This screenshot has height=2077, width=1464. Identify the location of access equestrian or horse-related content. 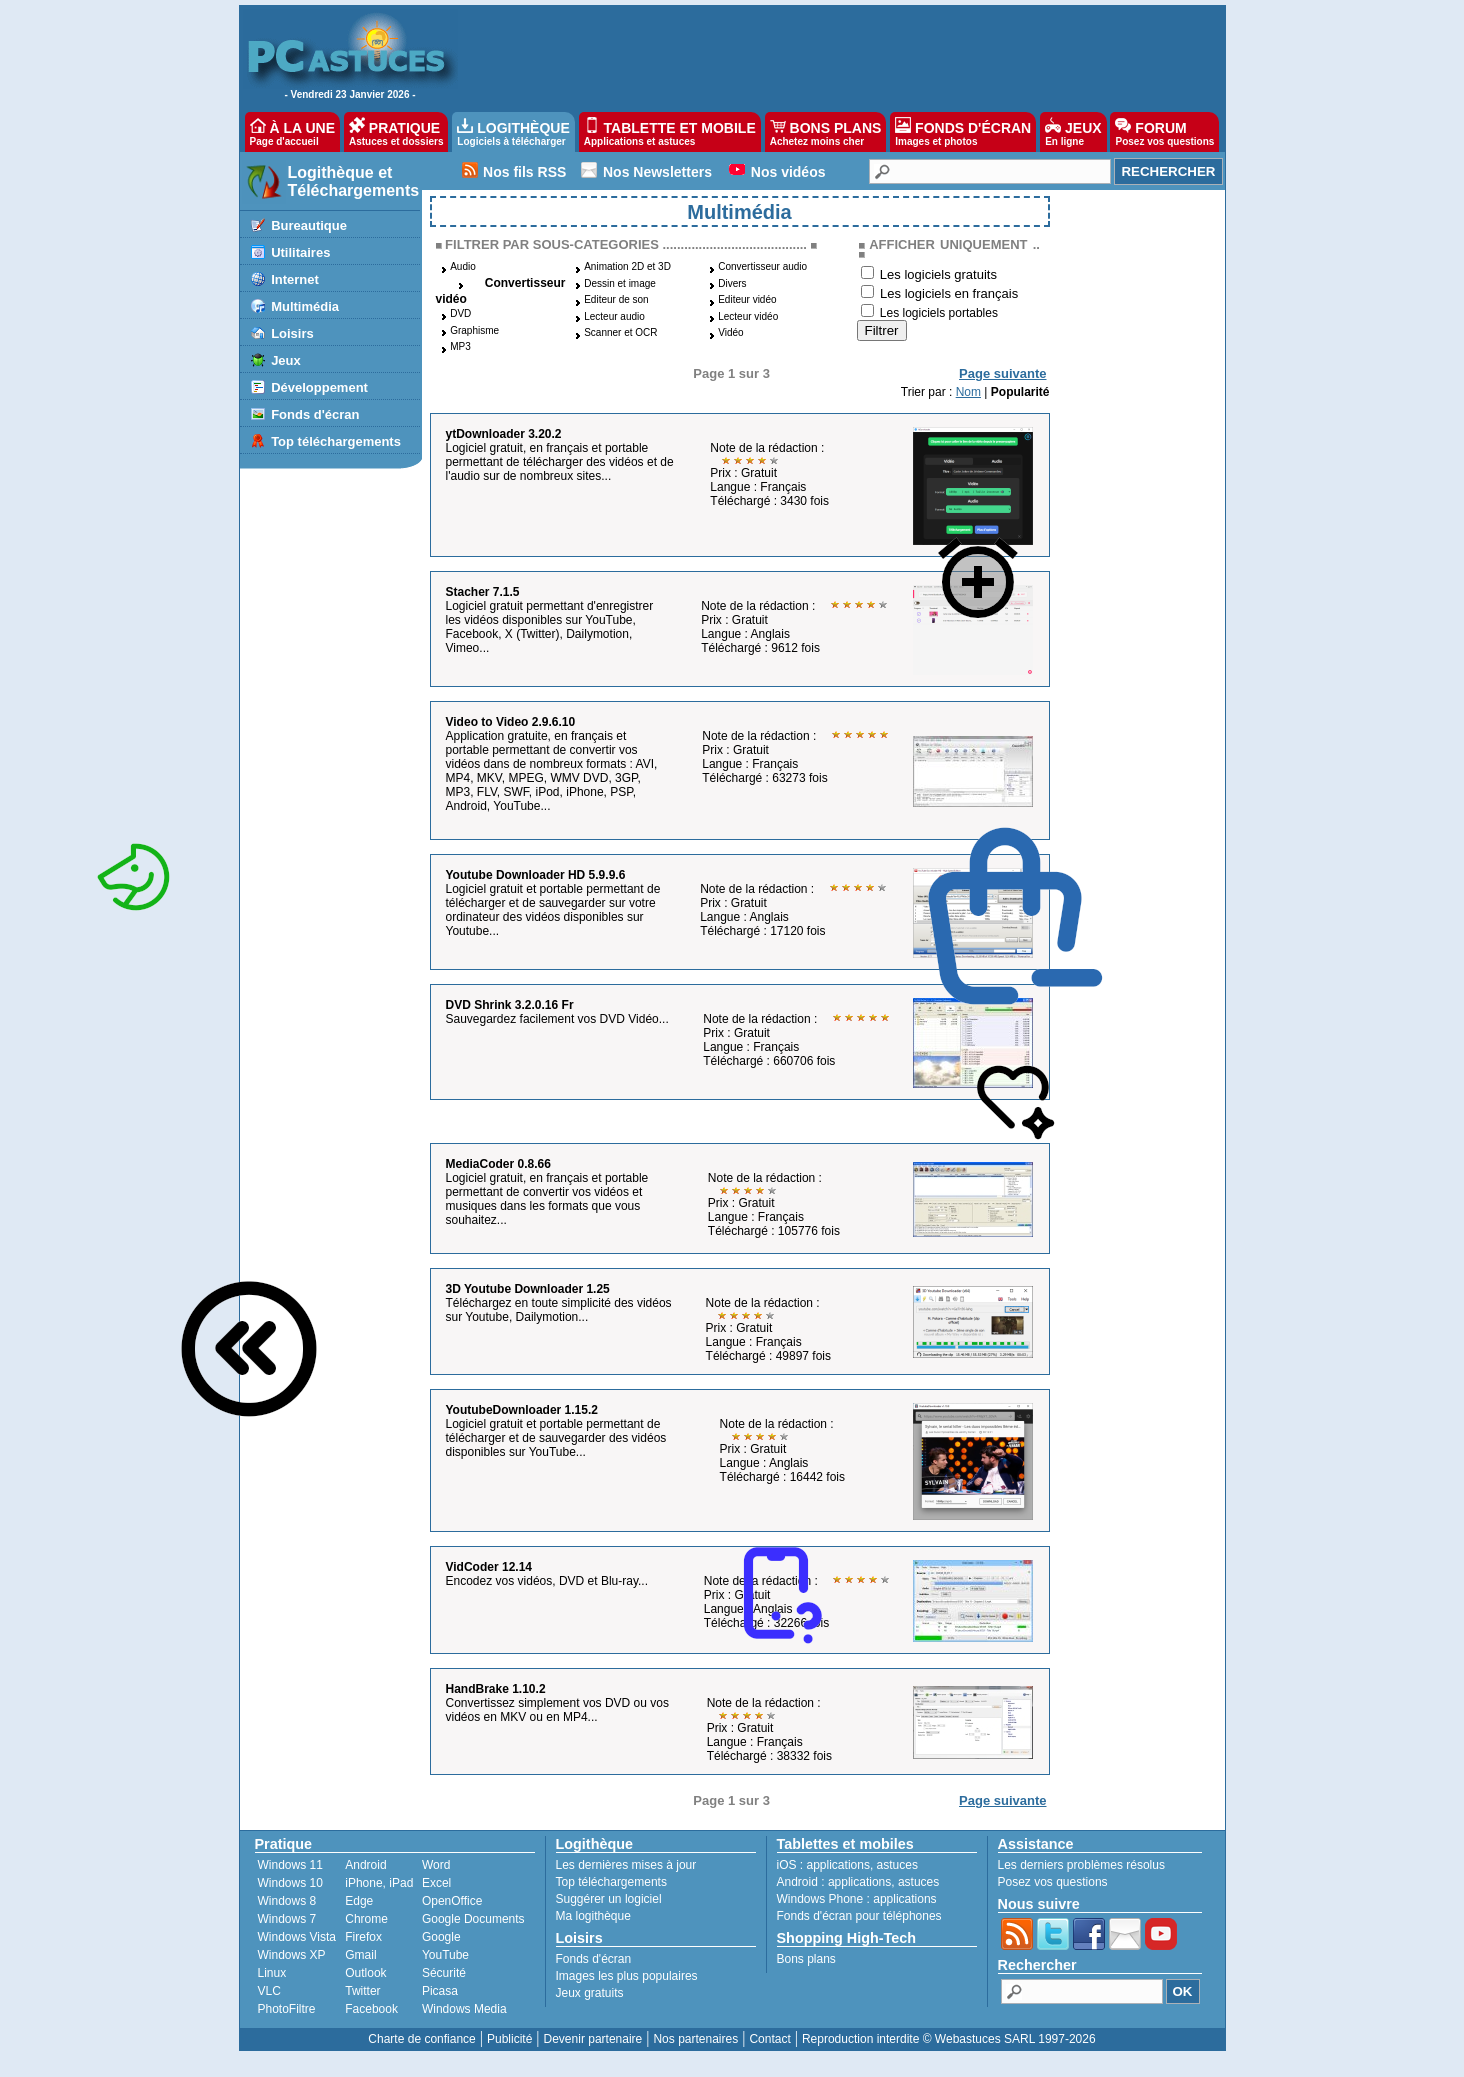
(136, 877).